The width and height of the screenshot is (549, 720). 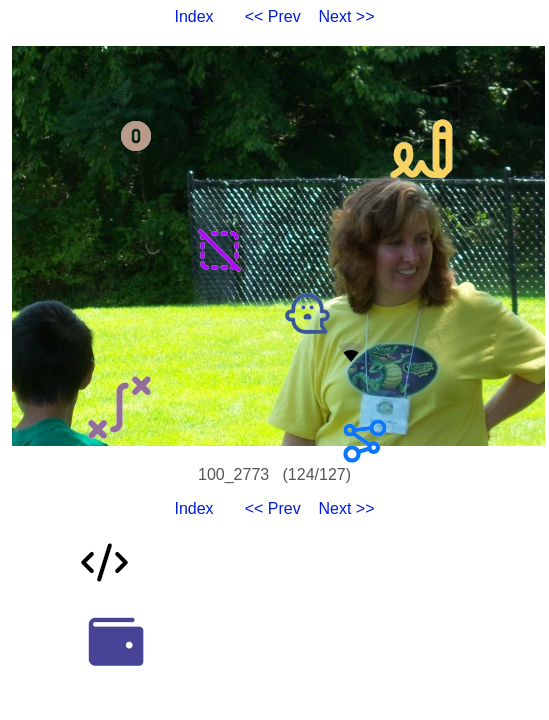 What do you see at coordinates (119, 407) in the screenshot?
I see `cancel or remove a route` at bounding box center [119, 407].